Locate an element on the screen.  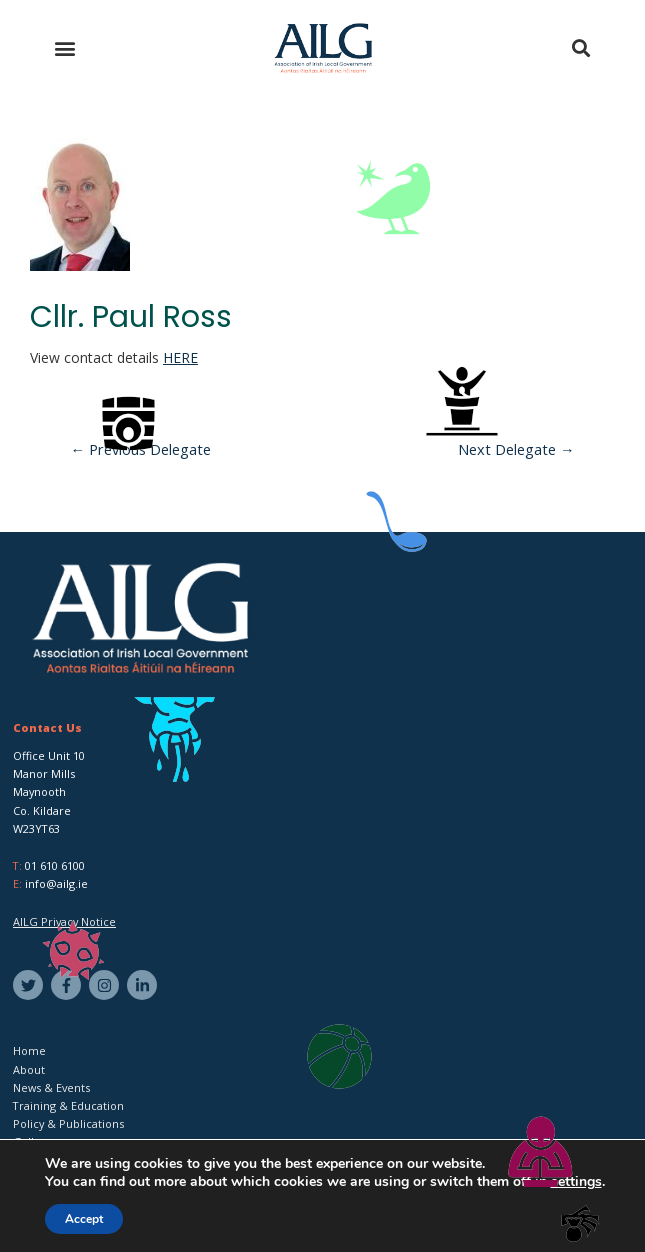
select ladle tool in cooking game is located at coordinates (396, 521).